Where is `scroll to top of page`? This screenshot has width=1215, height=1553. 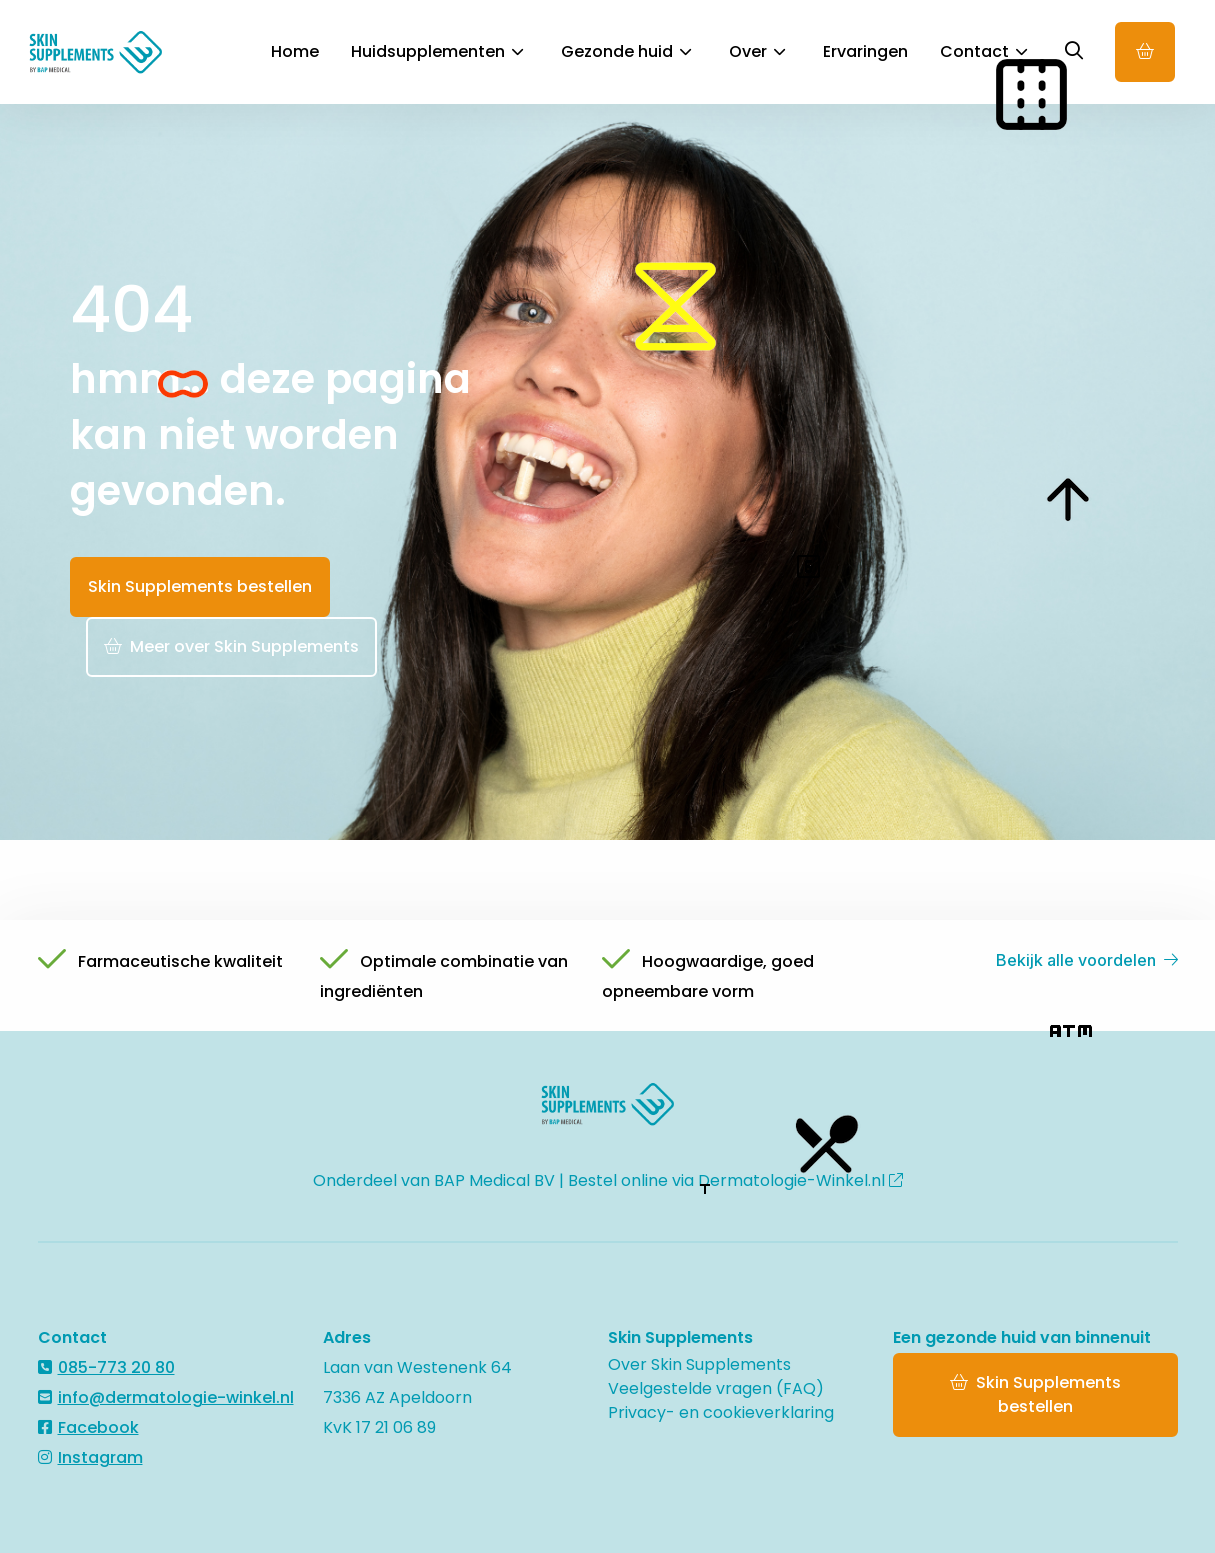 scroll to top of page is located at coordinates (1068, 499).